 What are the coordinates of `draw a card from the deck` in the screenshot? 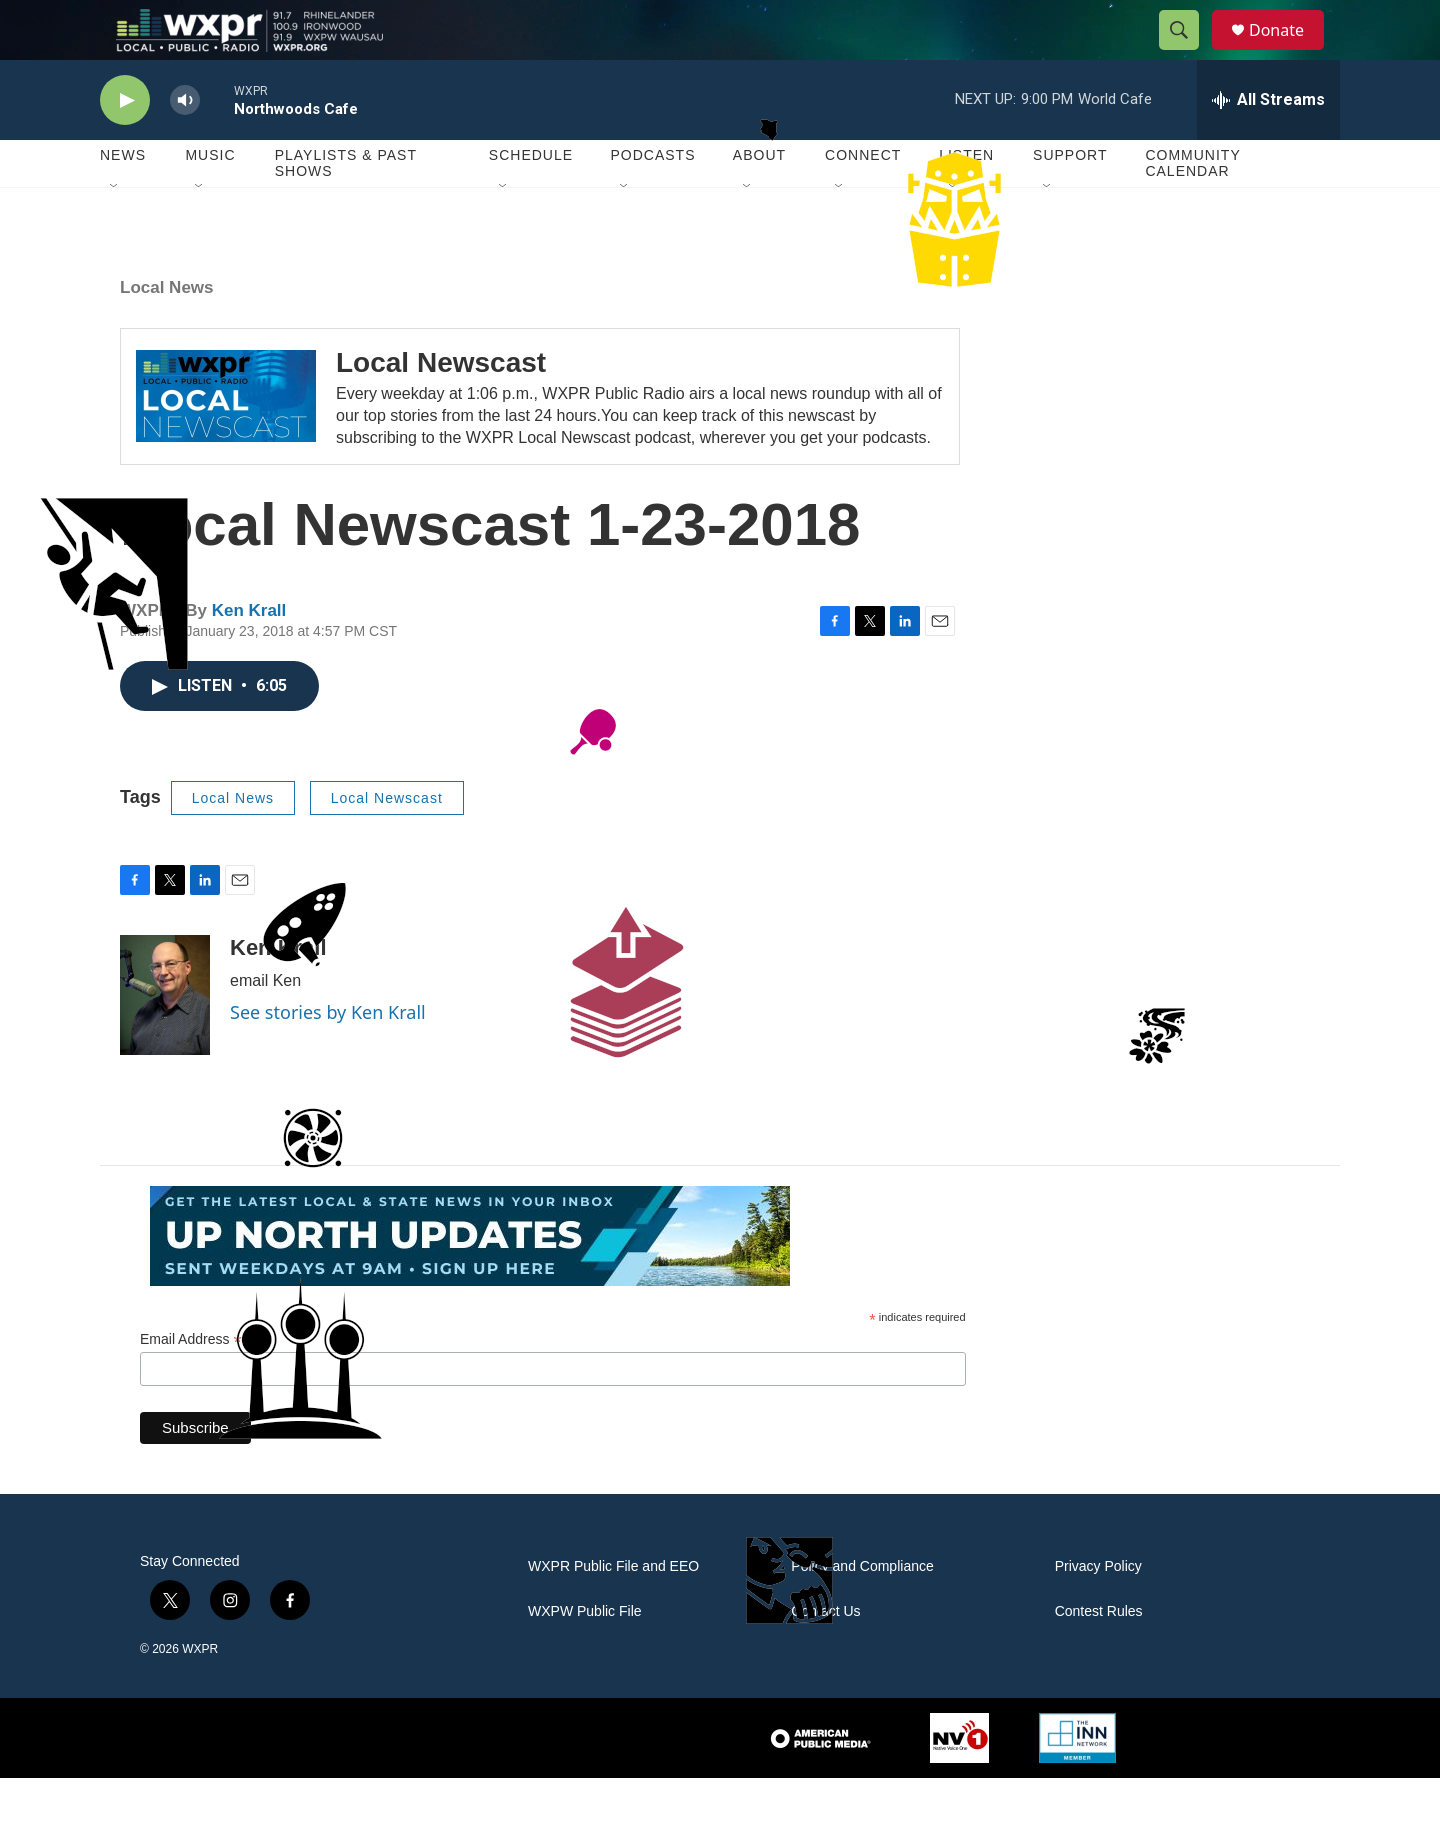 It's located at (627, 982).